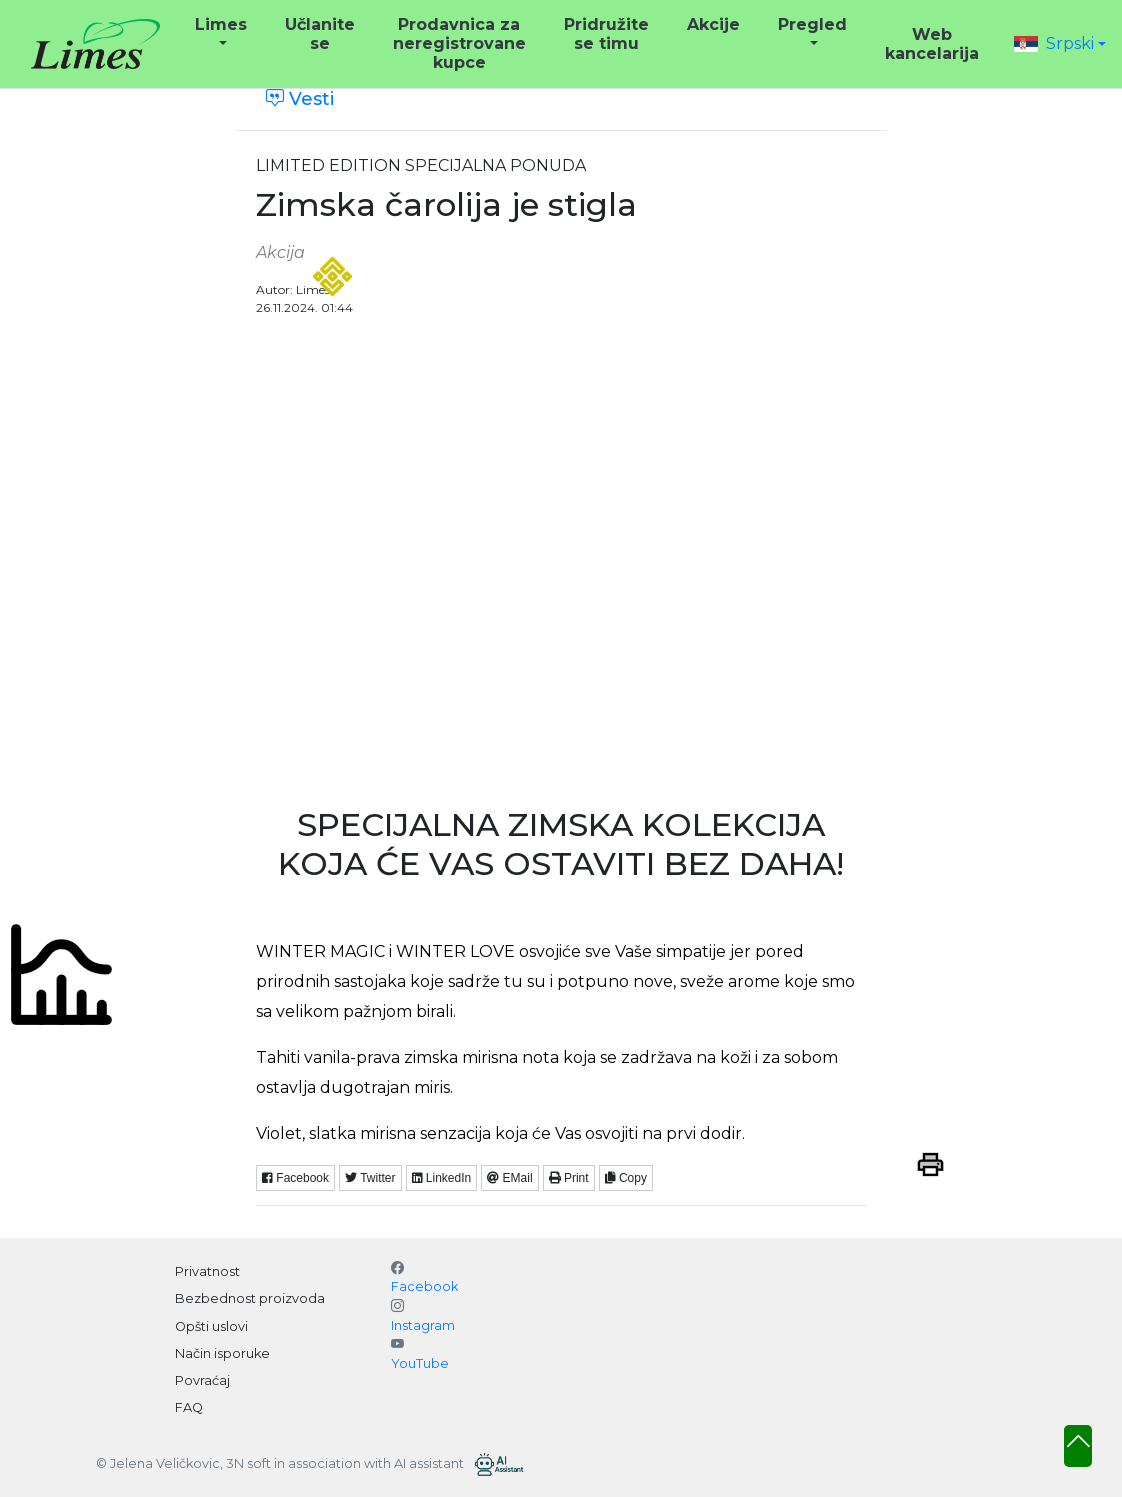  What do you see at coordinates (930, 1164) in the screenshot?
I see `print current document or page` at bounding box center [930, 1164].